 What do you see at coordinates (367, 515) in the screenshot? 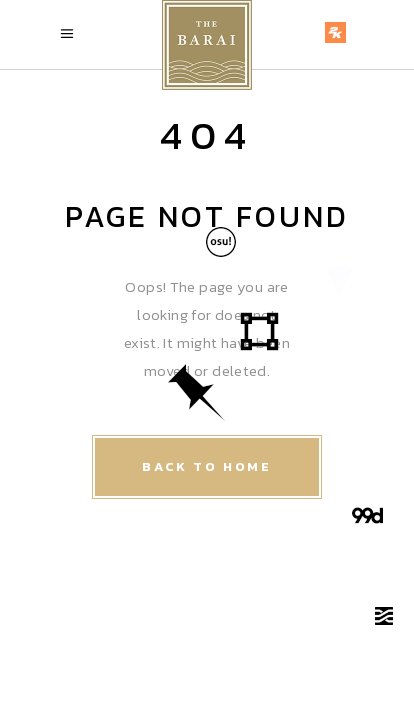
I see `99designs logo - link to design marketplace platform` at bounding box center [367, 515].